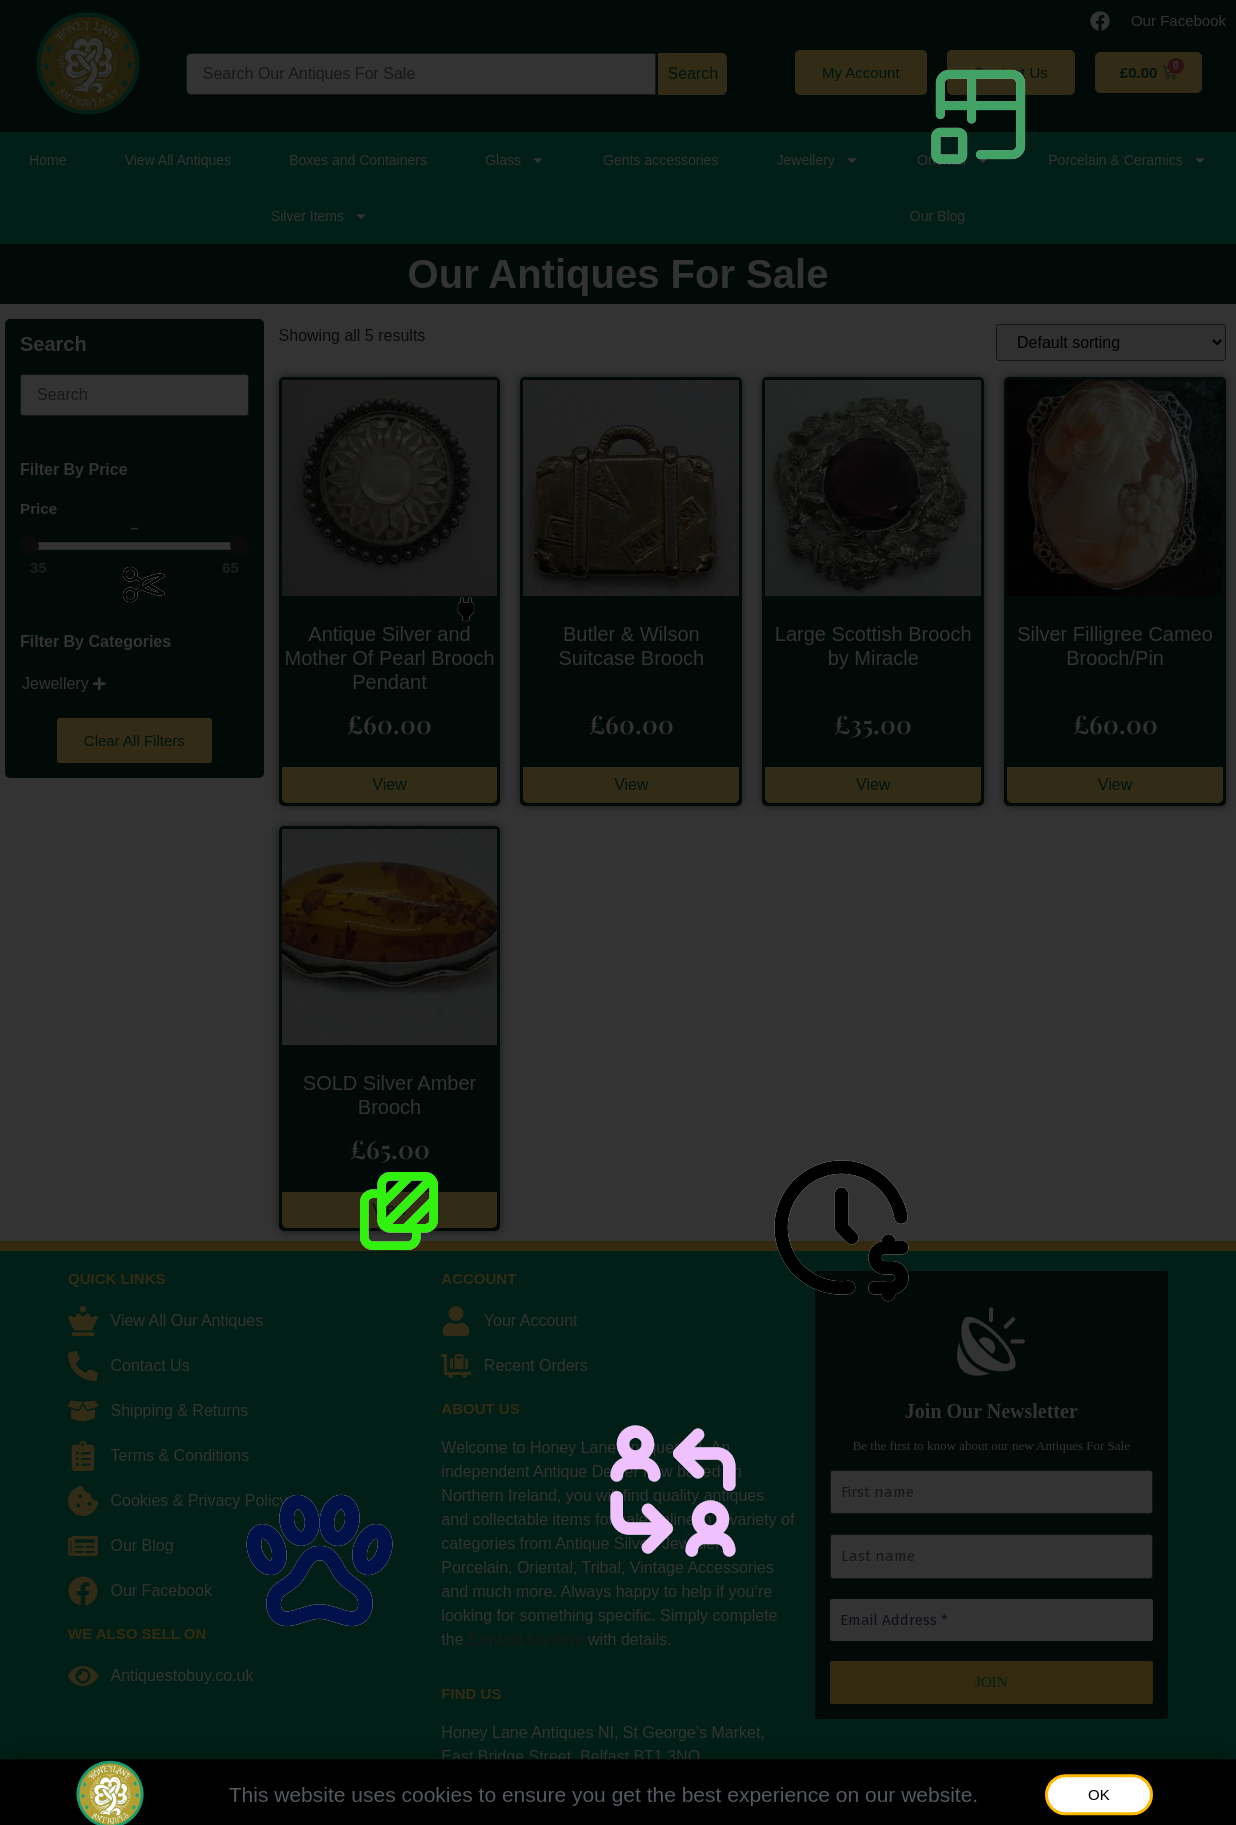 This screenshot has width=1236, height=1825. What do you see at coordinates (319, 1560) in the screenshot?
I see `access pet-related features or settings` at bounding box center [319, 1560].